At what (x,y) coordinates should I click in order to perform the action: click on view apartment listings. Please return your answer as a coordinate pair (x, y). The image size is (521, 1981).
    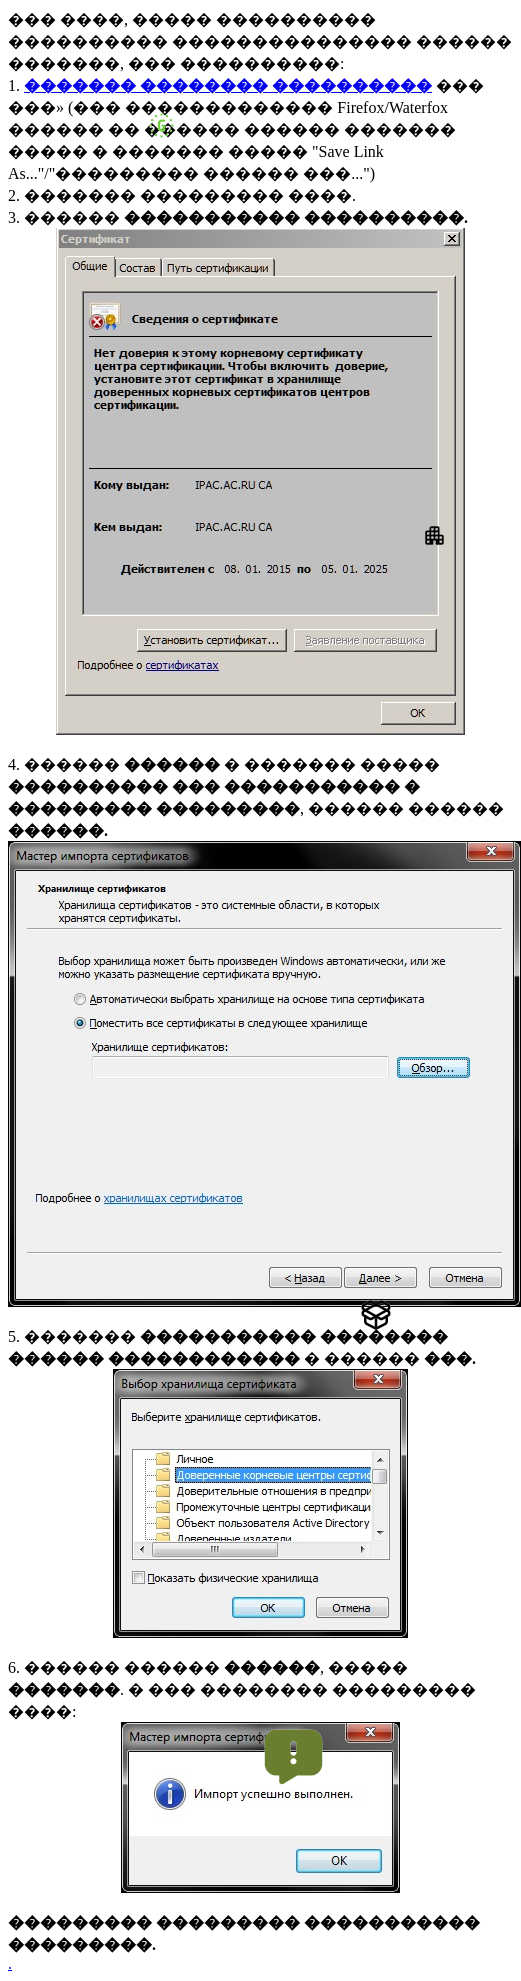
    Looking at the image, I should click on (434, 535).